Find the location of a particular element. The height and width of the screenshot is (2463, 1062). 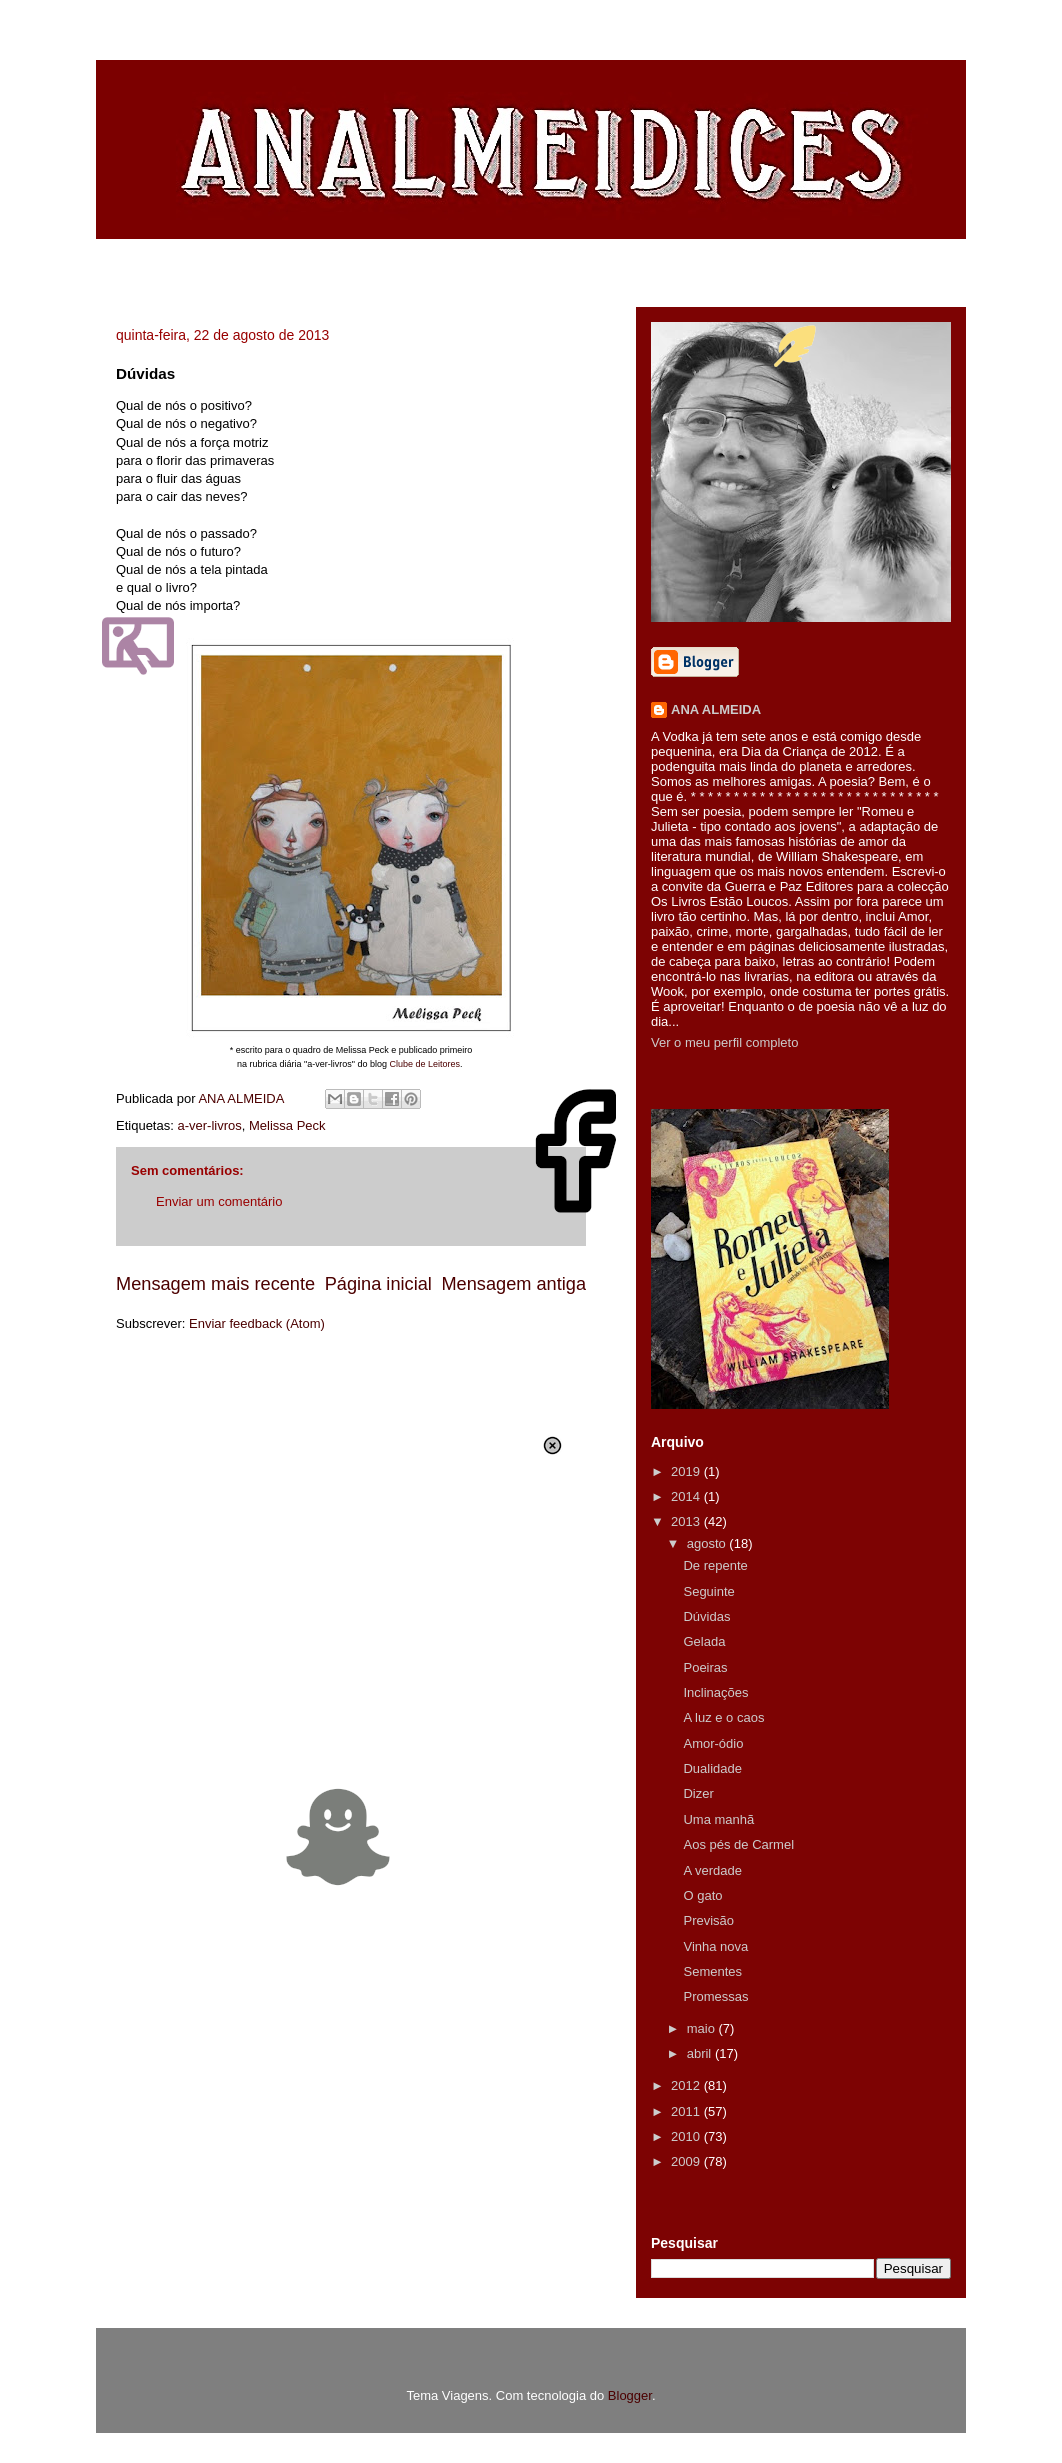

compose a new message or note is located at coordinates (794, 346).